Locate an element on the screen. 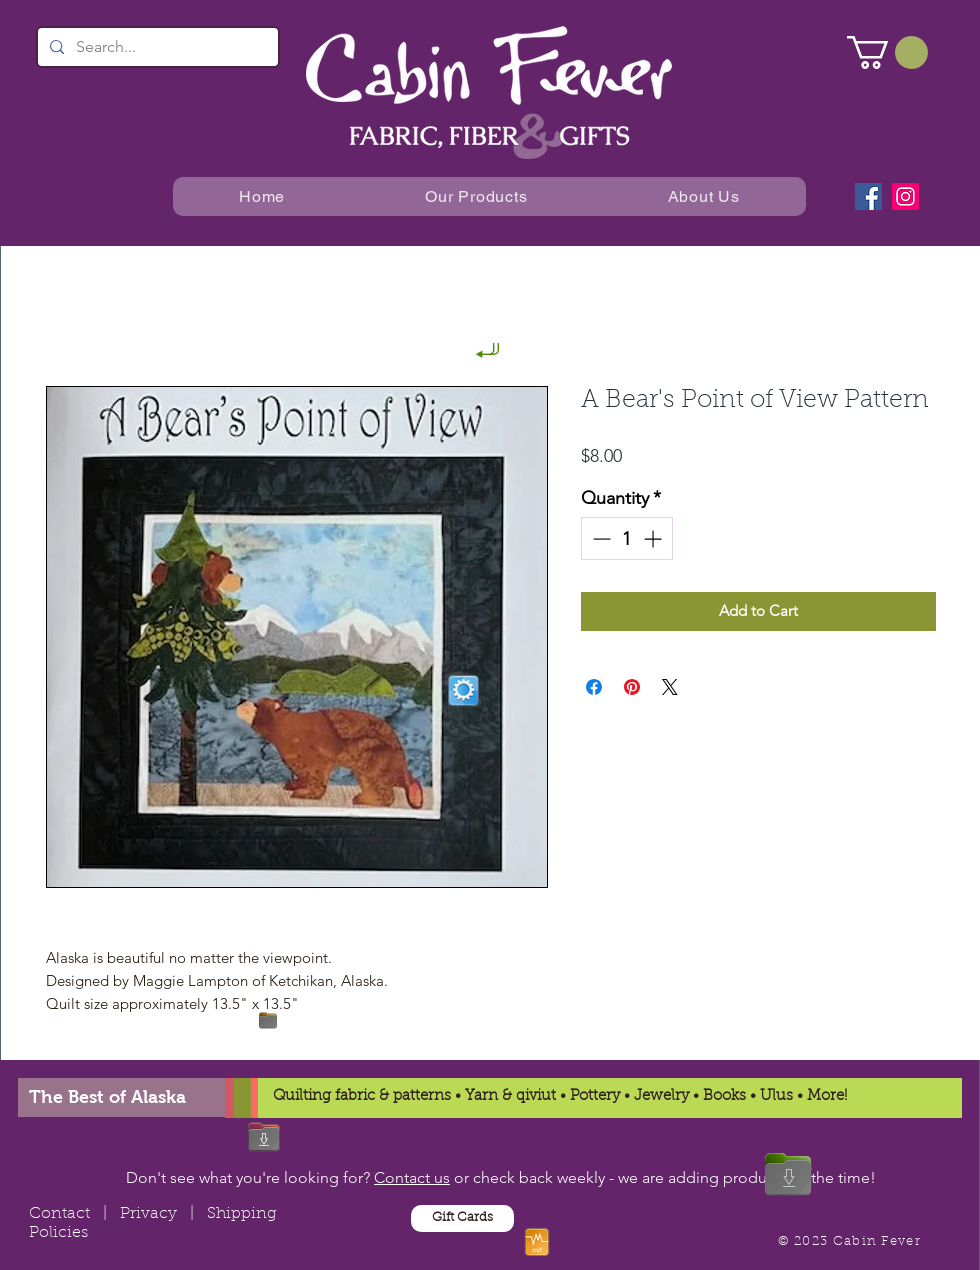  reply to all recipients of an email is located at coordinates (487, 349).